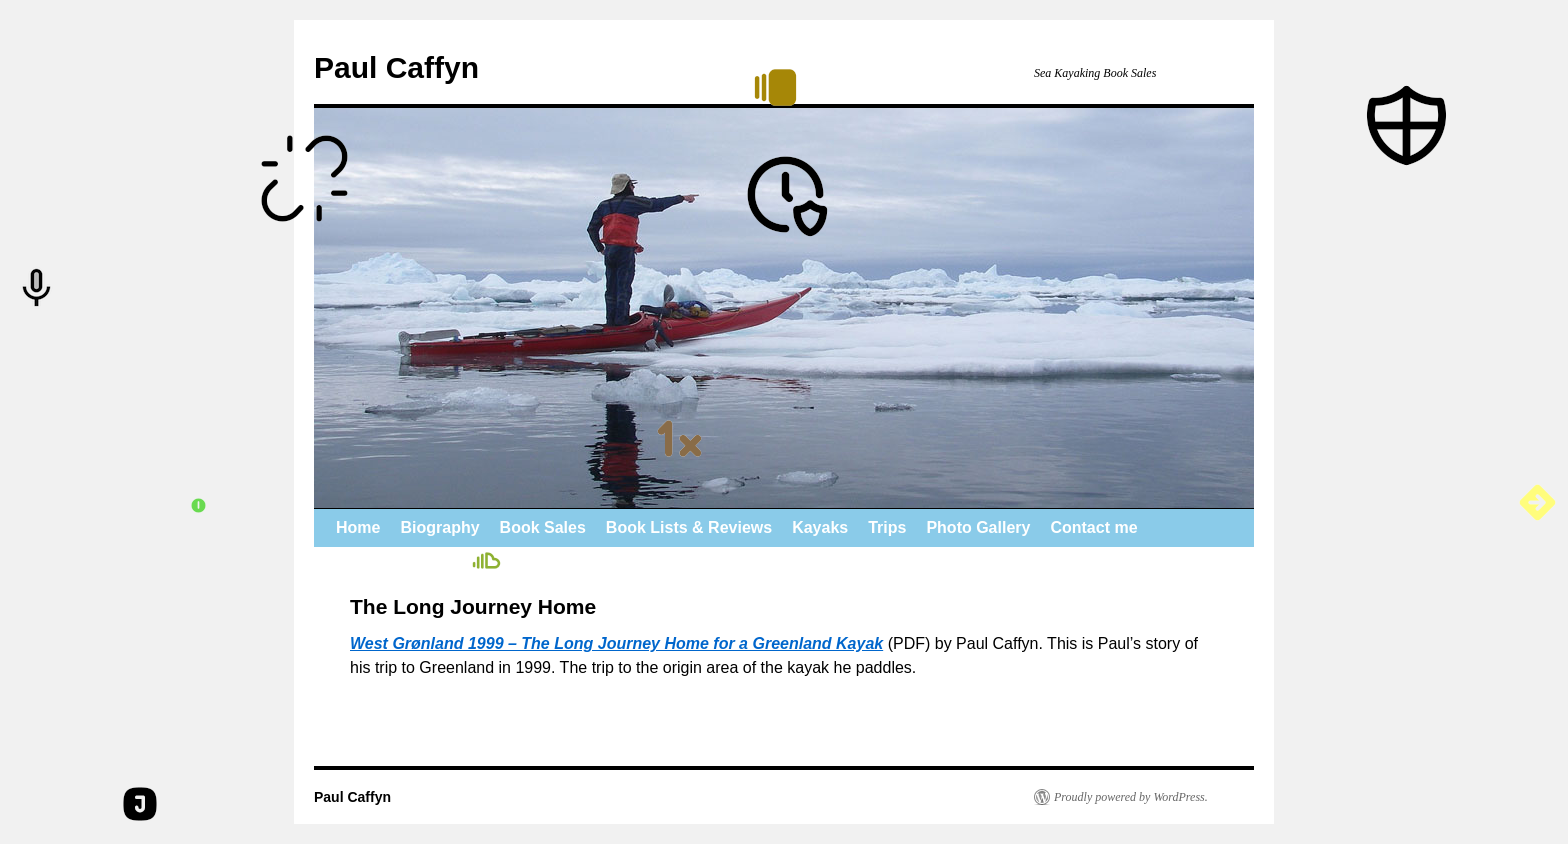  Describe the element at coordinates (304, 178) in the screenshot. I see `unlink or disconnect a connection` at that location.